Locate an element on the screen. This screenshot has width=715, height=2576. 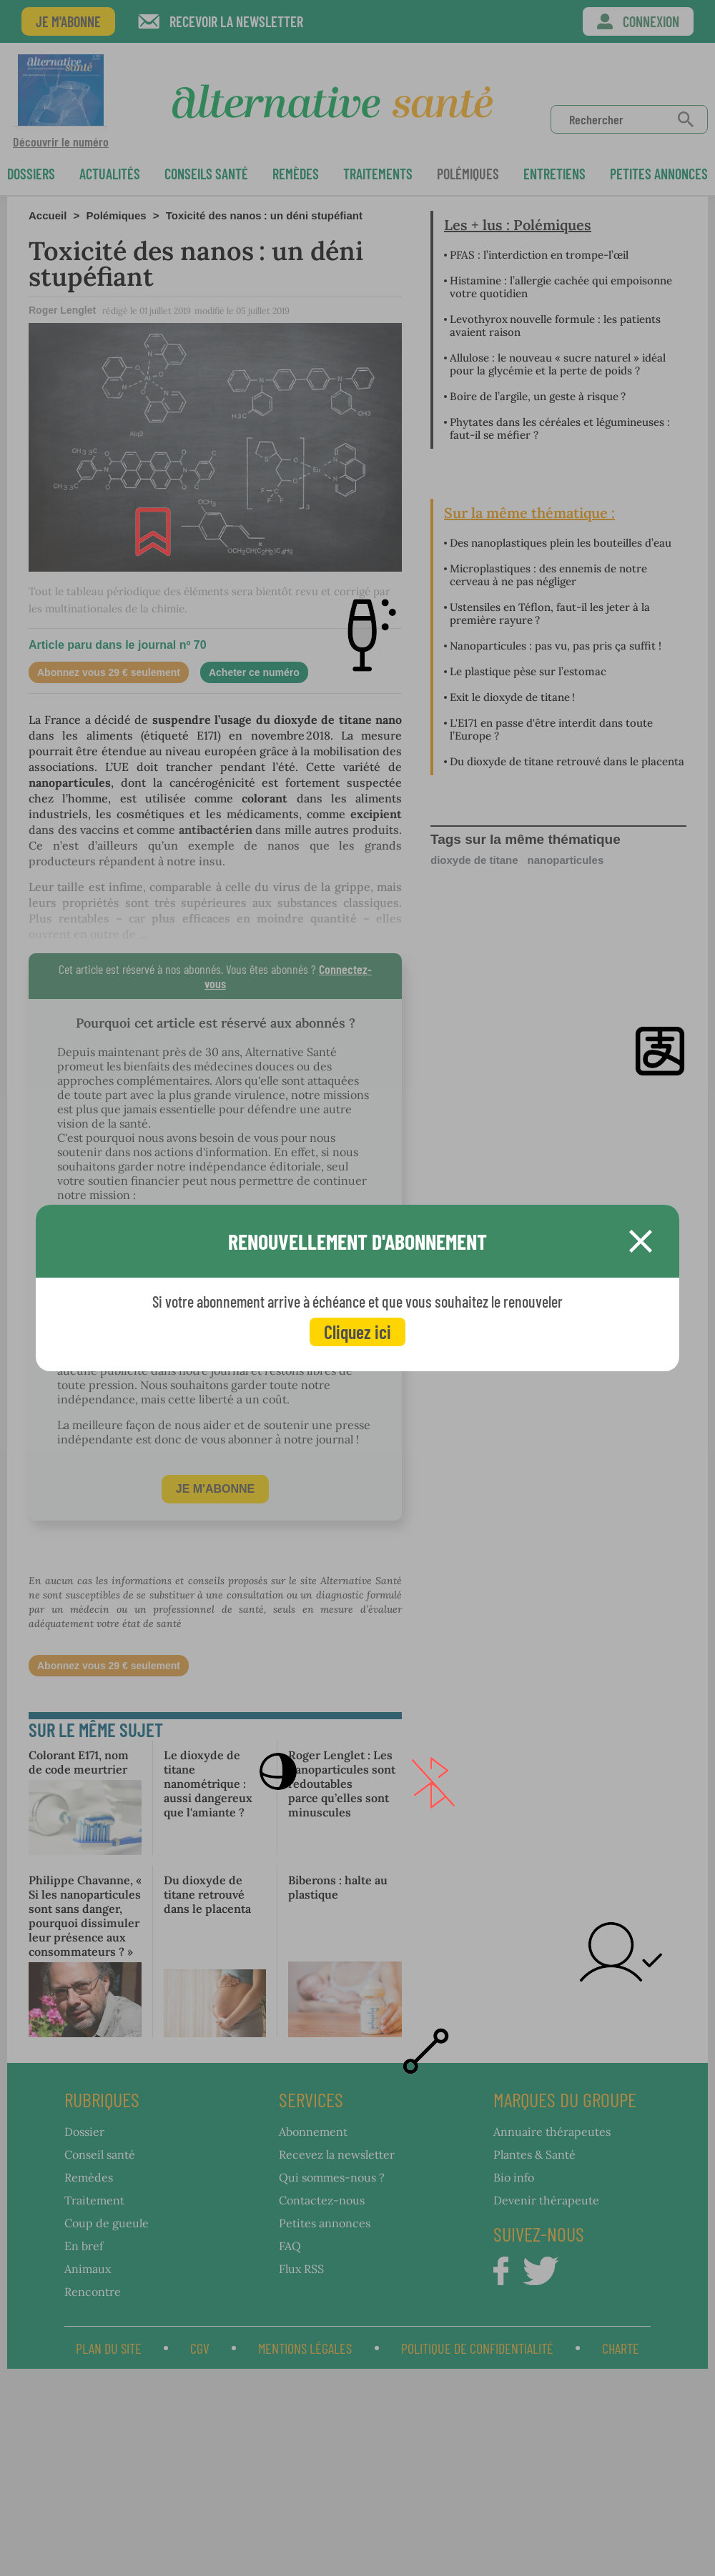
save this item for later is located at coordinates (153, 531).